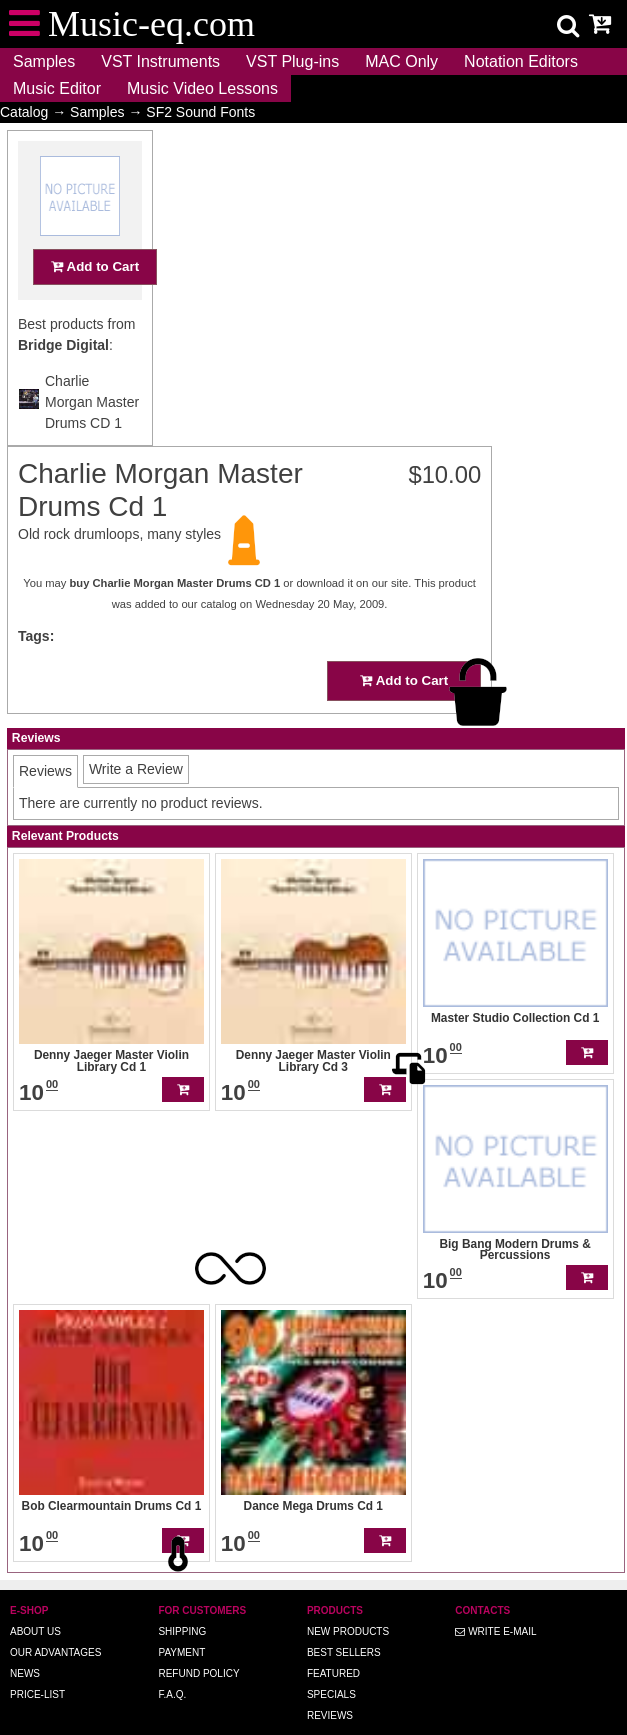 The height and width of the screenshot is (1735, 627). I want to click on indicates unlimited or infinite content, so click(230, 1268).